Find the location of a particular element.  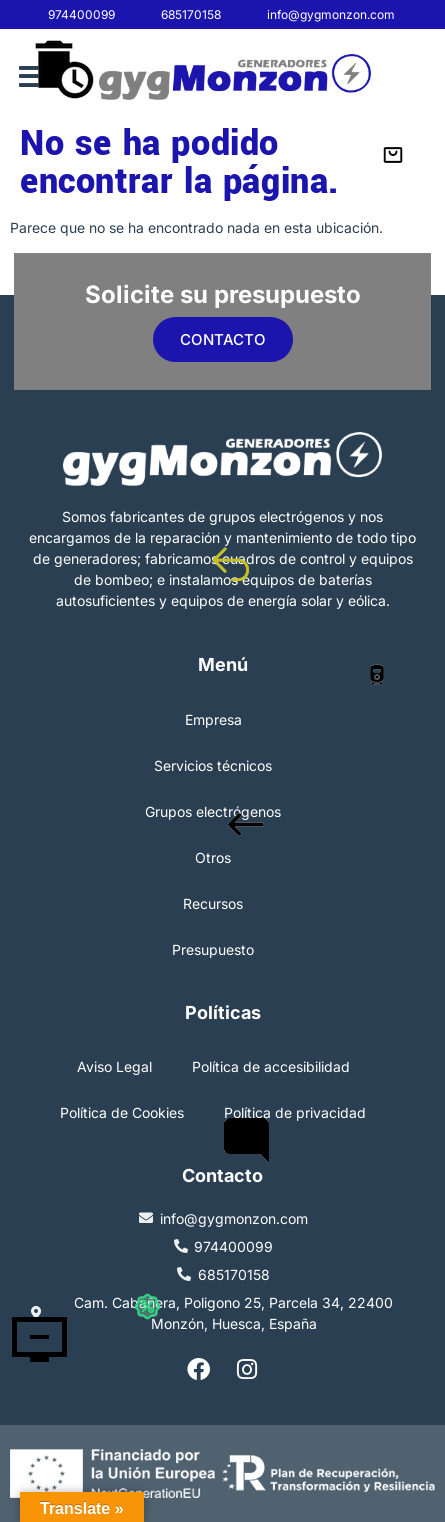

set items to automatically delete after a time period is located at coordinates (64, 69).